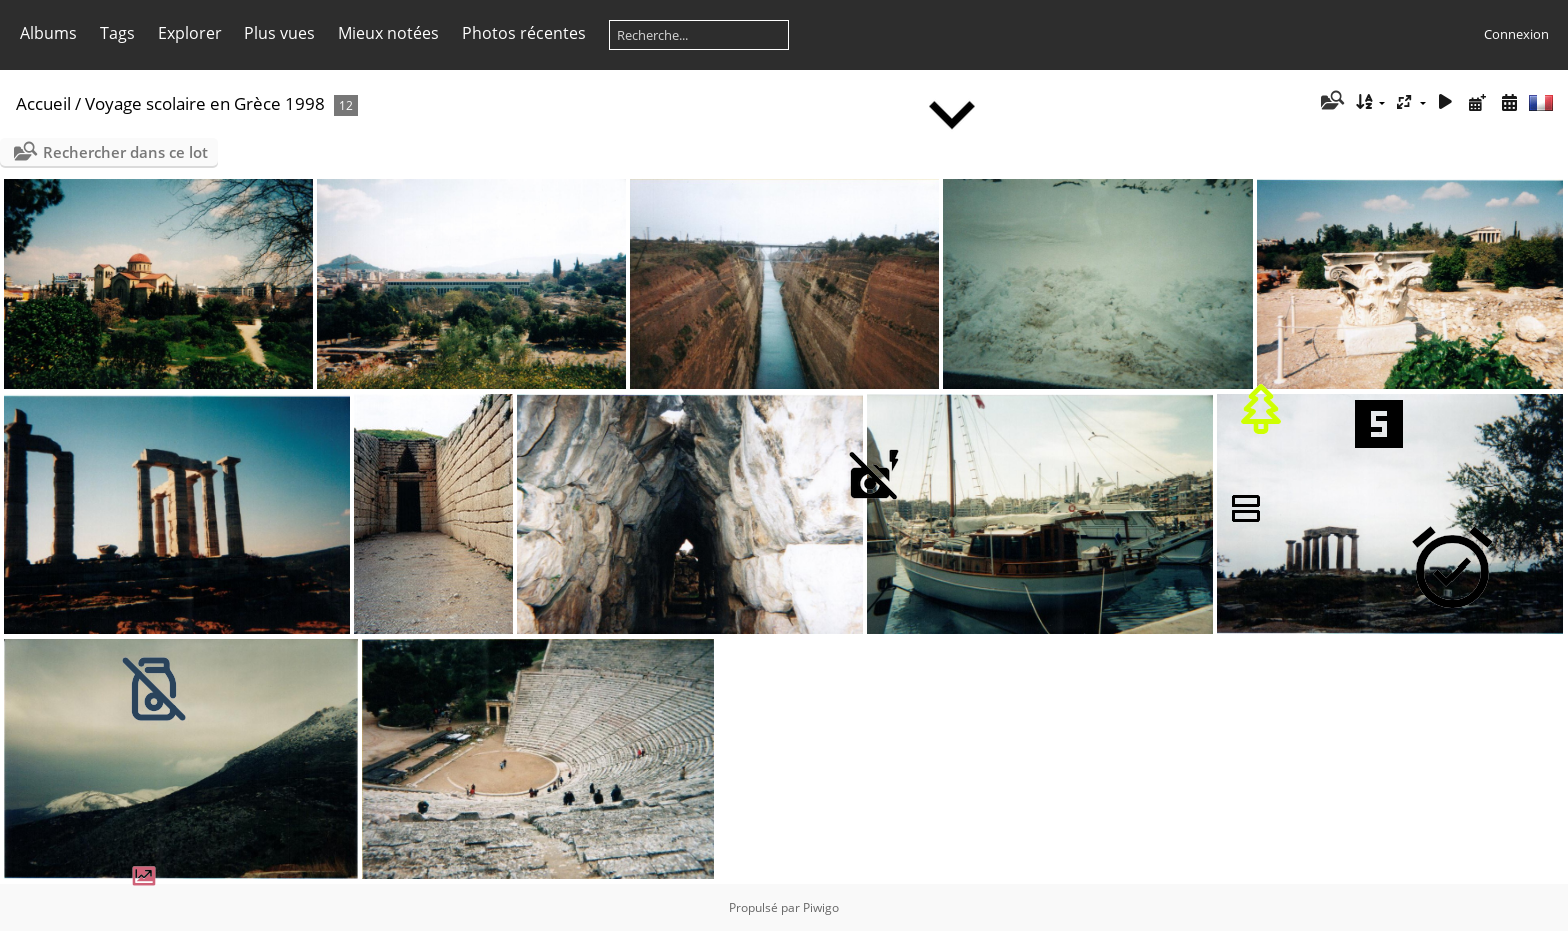 Image resolution: width=1568 pixels, height=931 pixels. Describe the element at coordinates (1261, 409) in the screenshot. I see `indicates holiday or seasonal content` at that location.